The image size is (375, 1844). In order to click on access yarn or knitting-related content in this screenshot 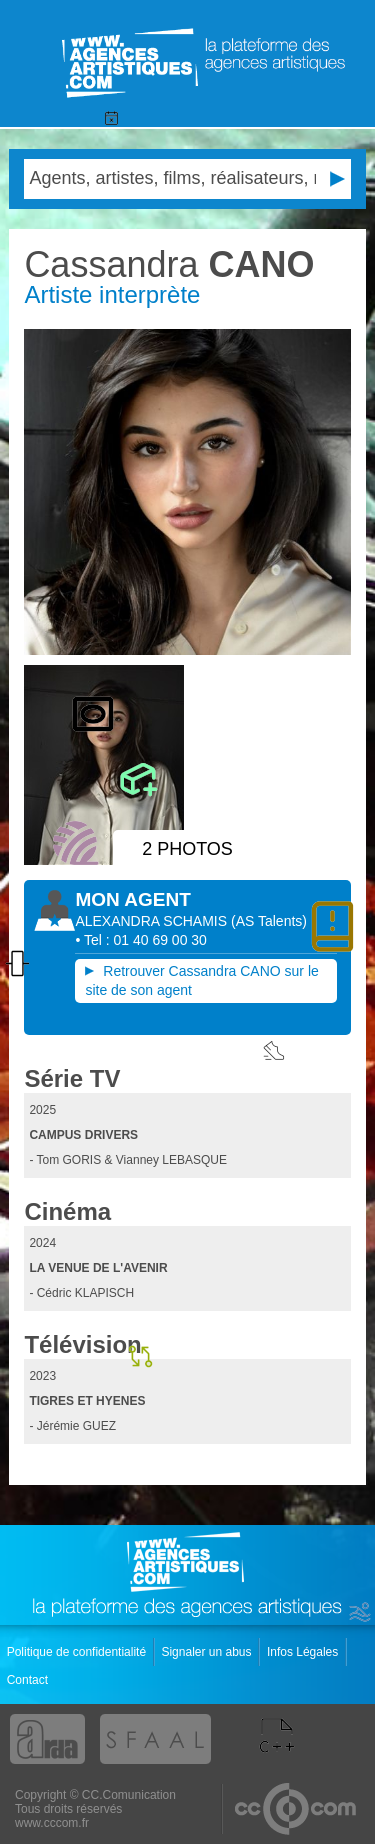, I will do `click(75, 843)`.